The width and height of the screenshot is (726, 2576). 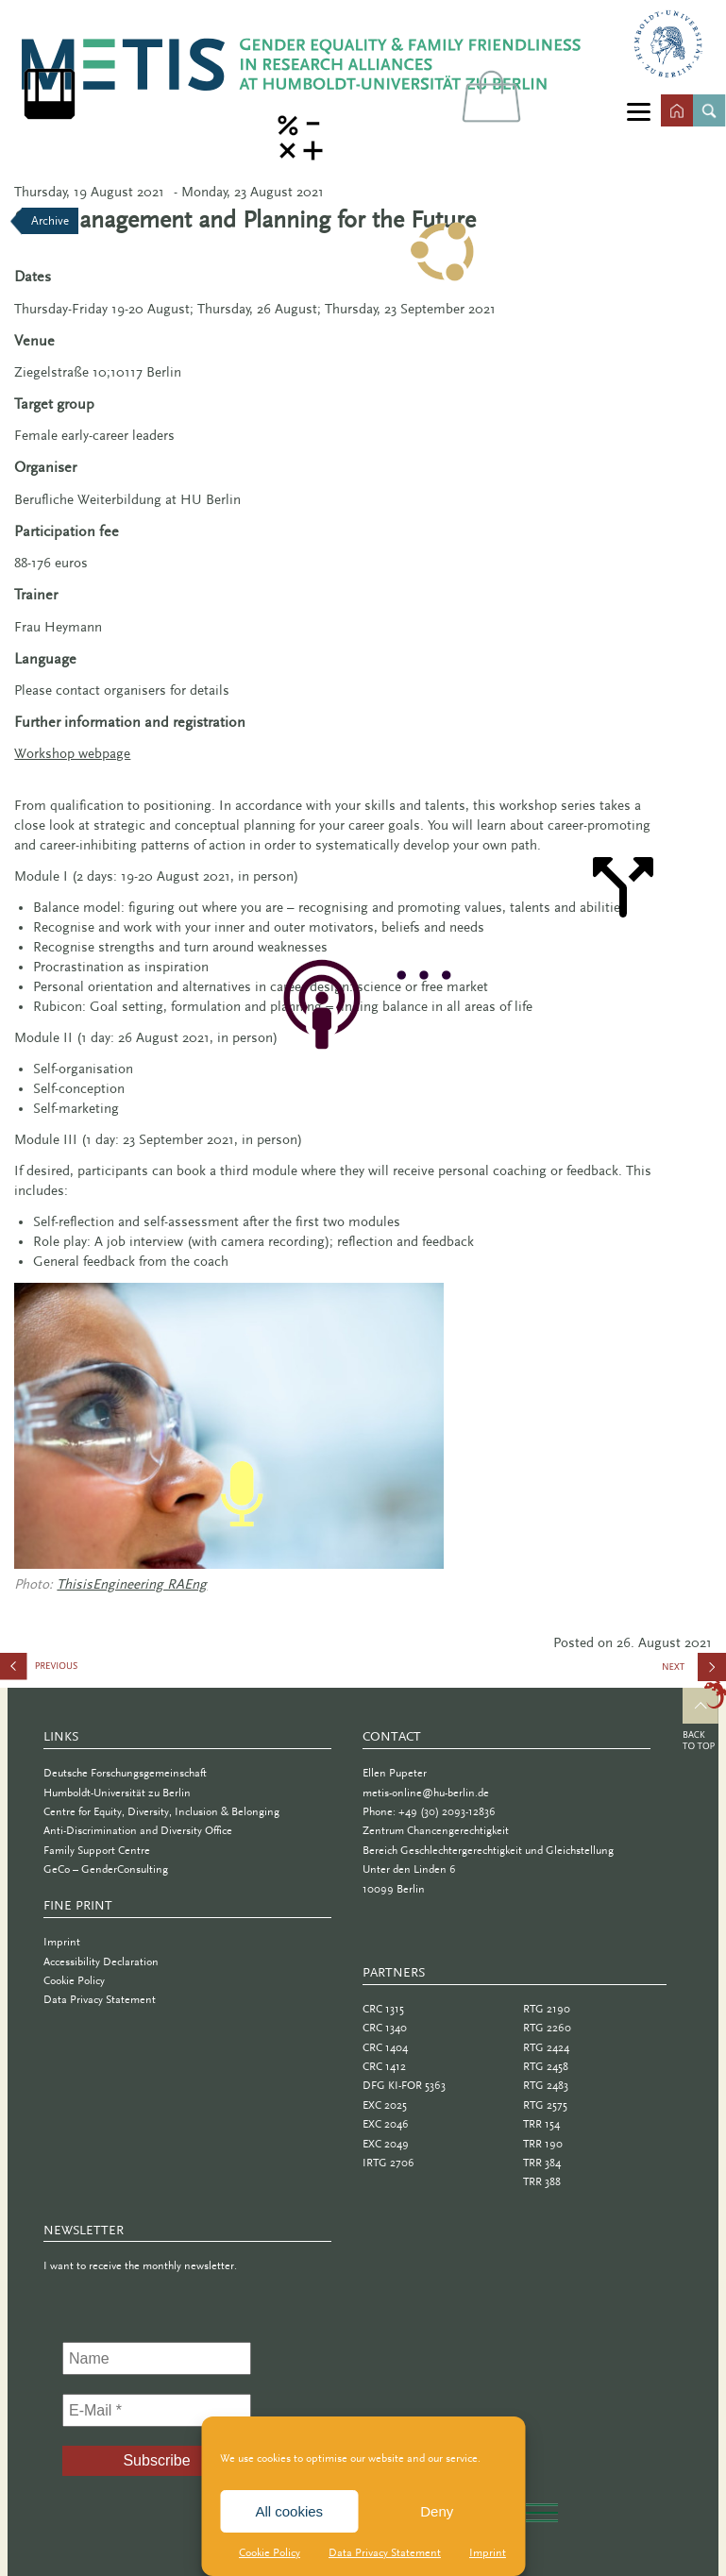 I want to click on open navigation menu, so click(x=542, y=2512).